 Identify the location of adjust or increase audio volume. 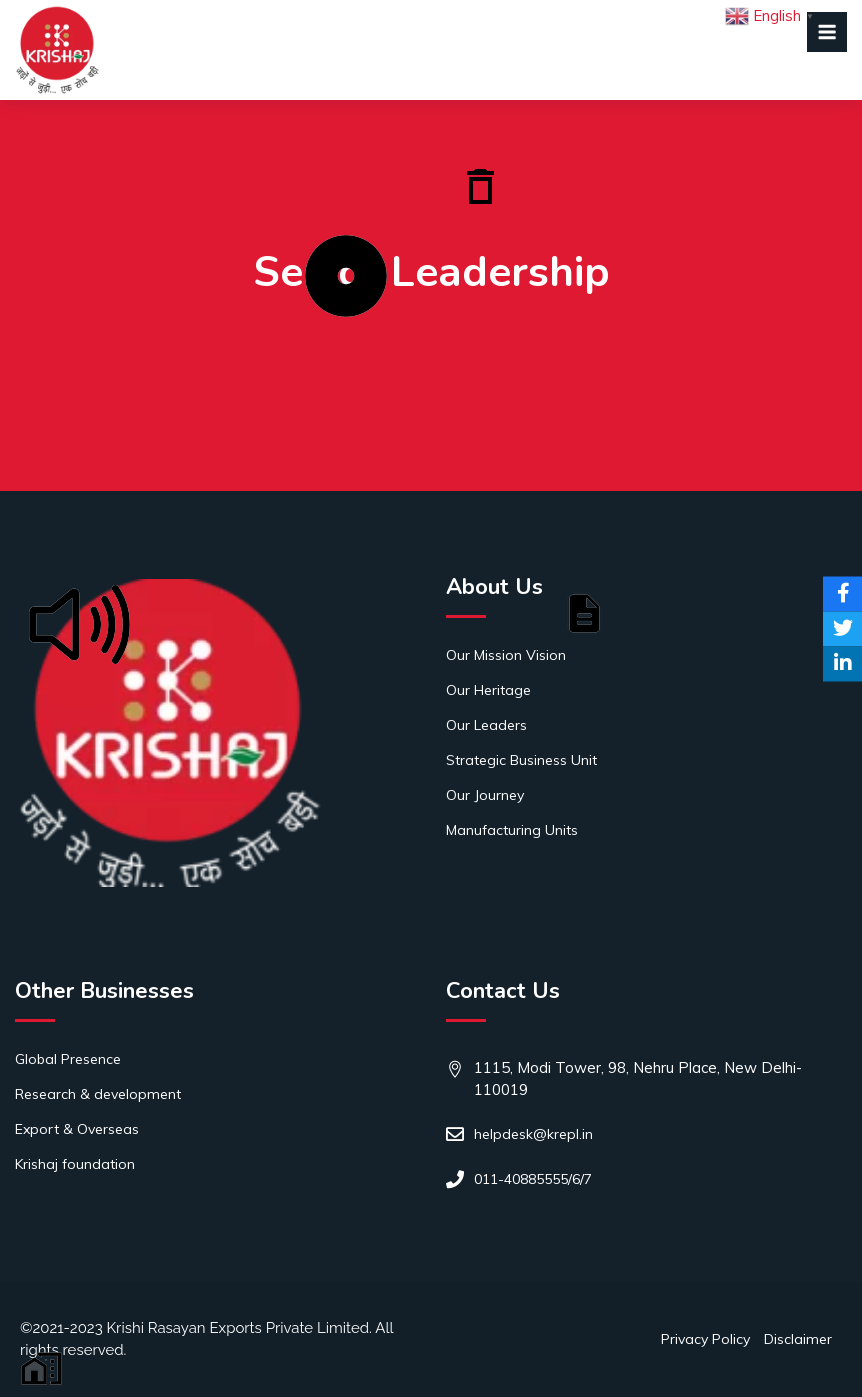
(79, 624).